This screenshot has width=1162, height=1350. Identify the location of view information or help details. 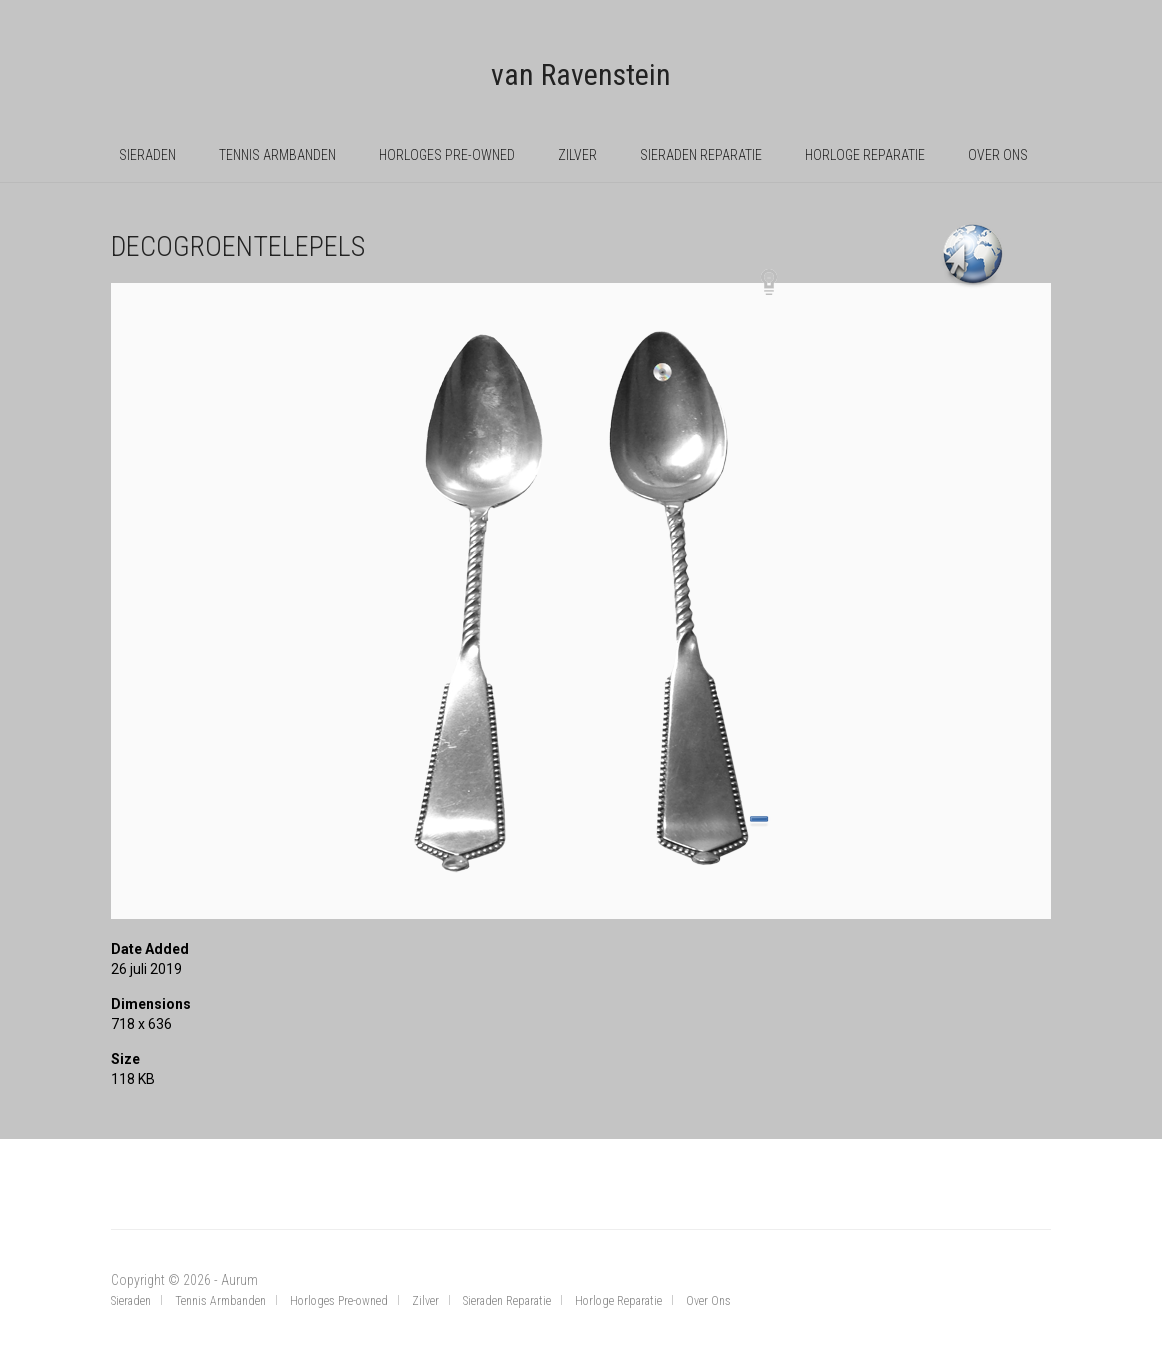
(769, 282).